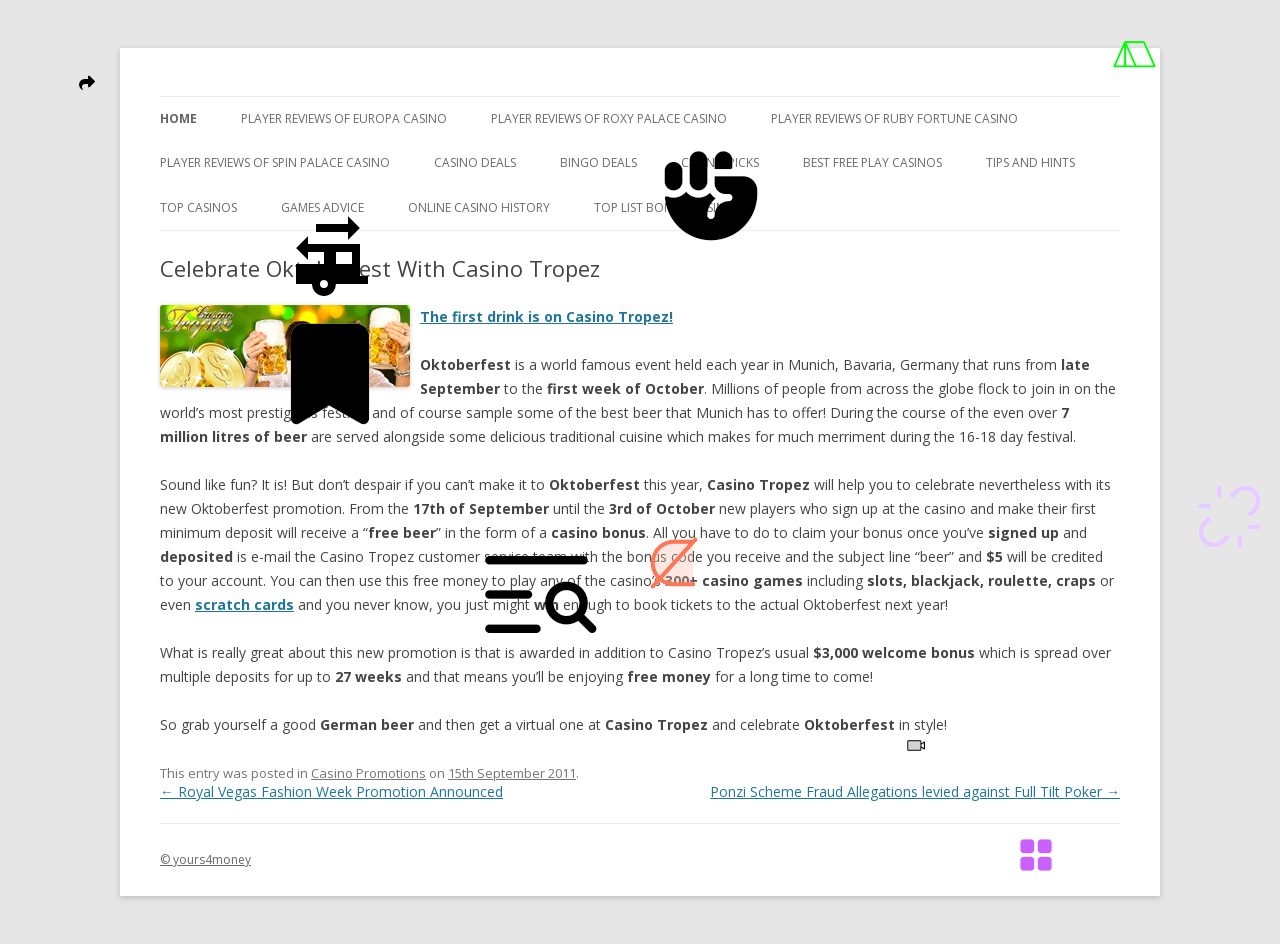 The image size is (1280, 944). Describe the element at coordinates (915, 745) in the screenshot. I see `start a video call` at that location.